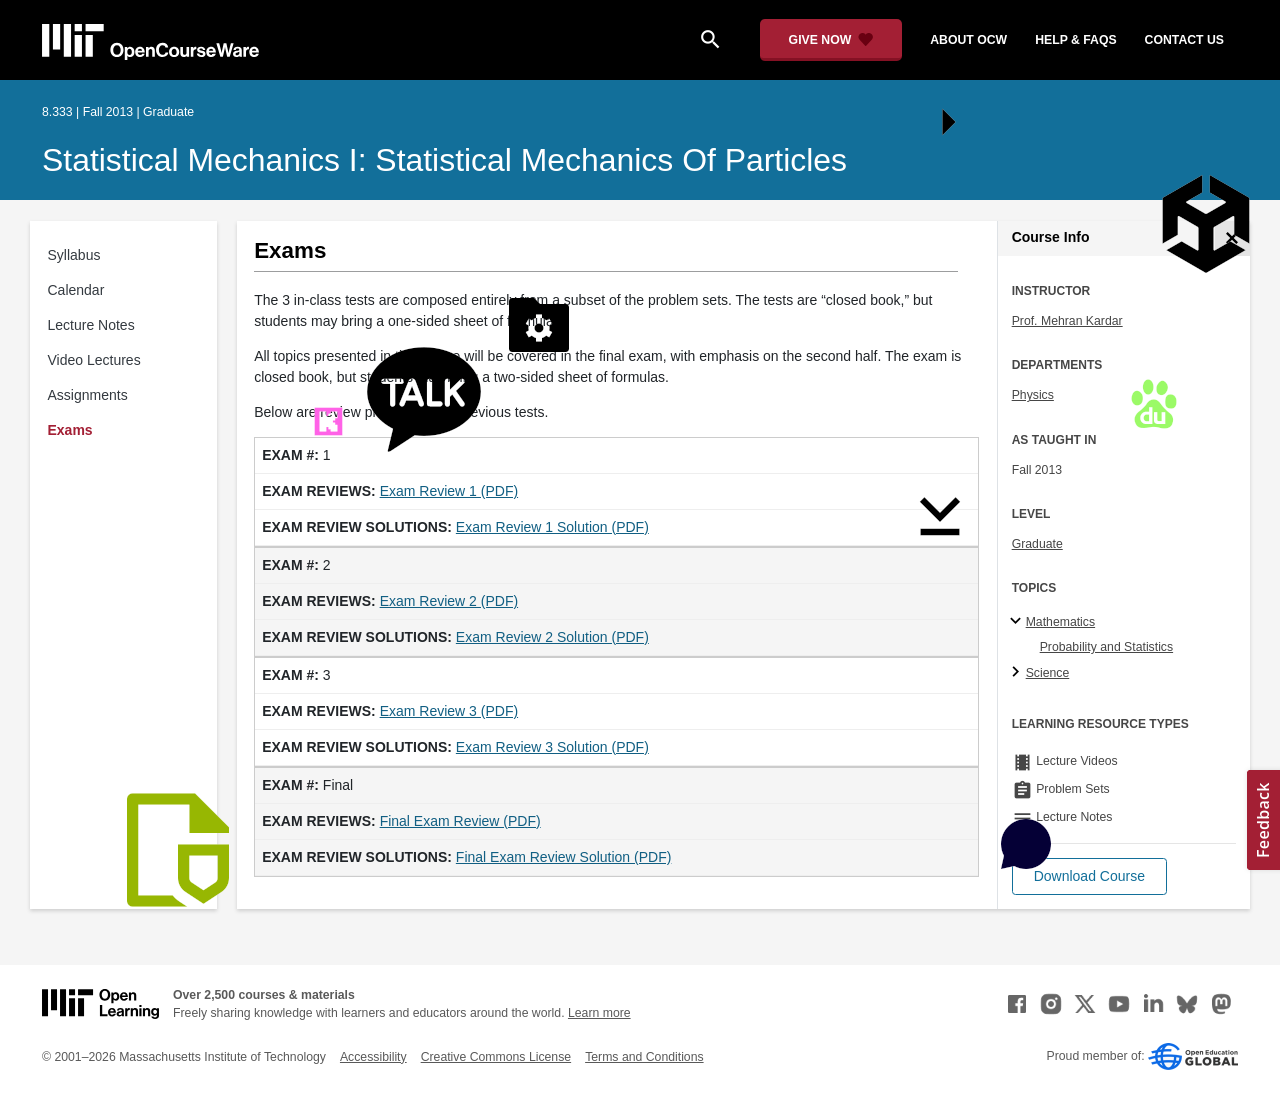  I want to click on open KakaoTalk messaging app, so click(424, 396).